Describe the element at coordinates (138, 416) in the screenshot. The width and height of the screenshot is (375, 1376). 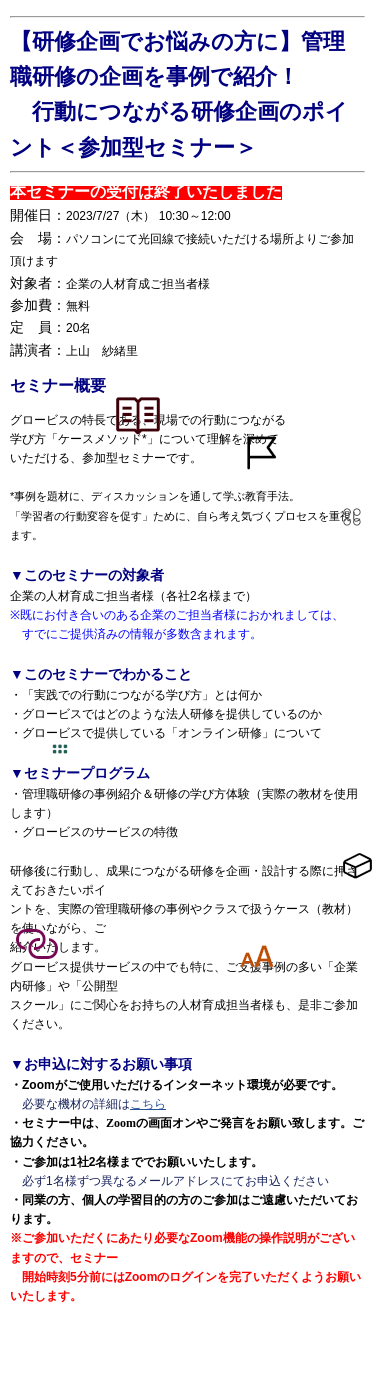
I see `open documentation or help guide` at that location.